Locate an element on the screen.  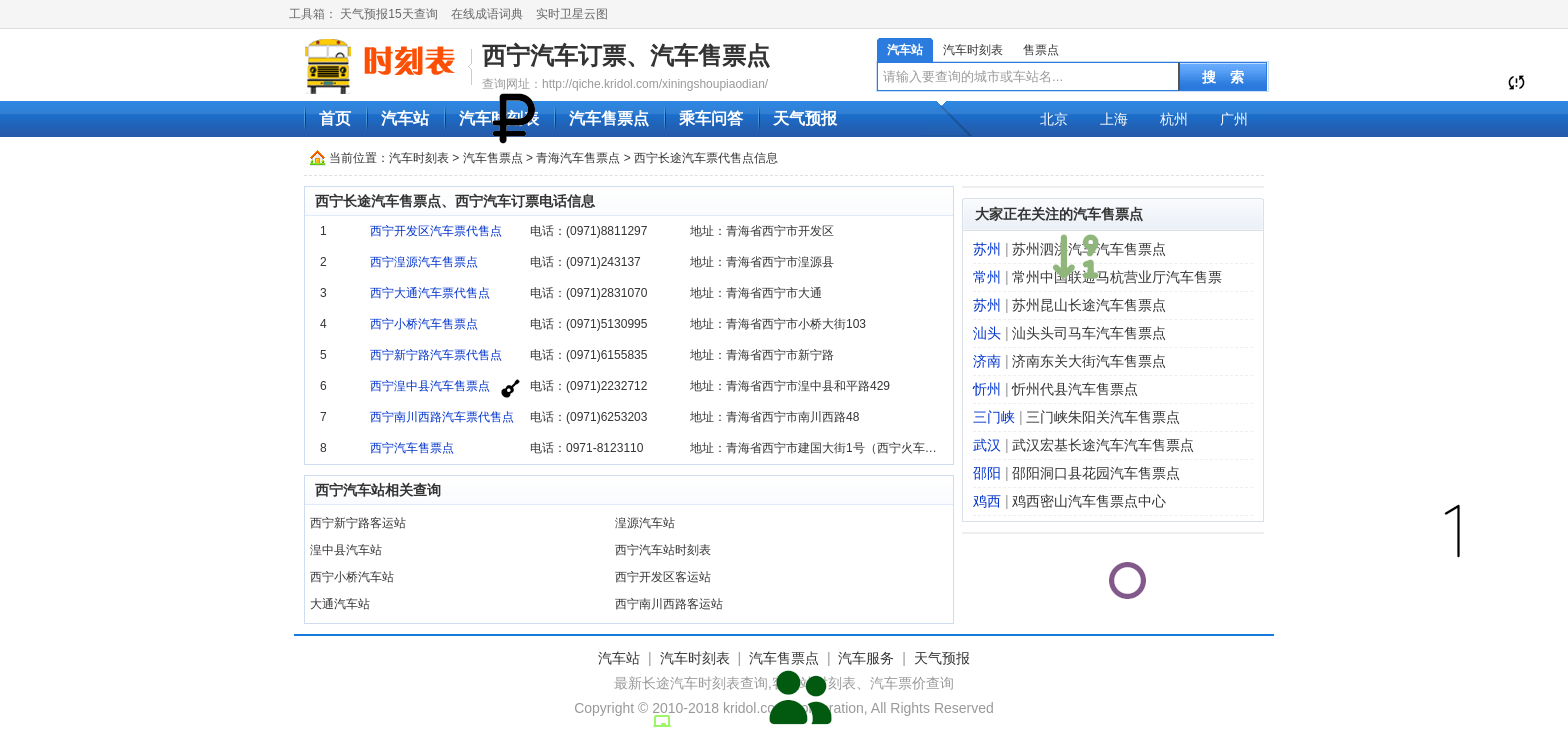
sort numbers in descending order is located at coordinates (1076, 256).